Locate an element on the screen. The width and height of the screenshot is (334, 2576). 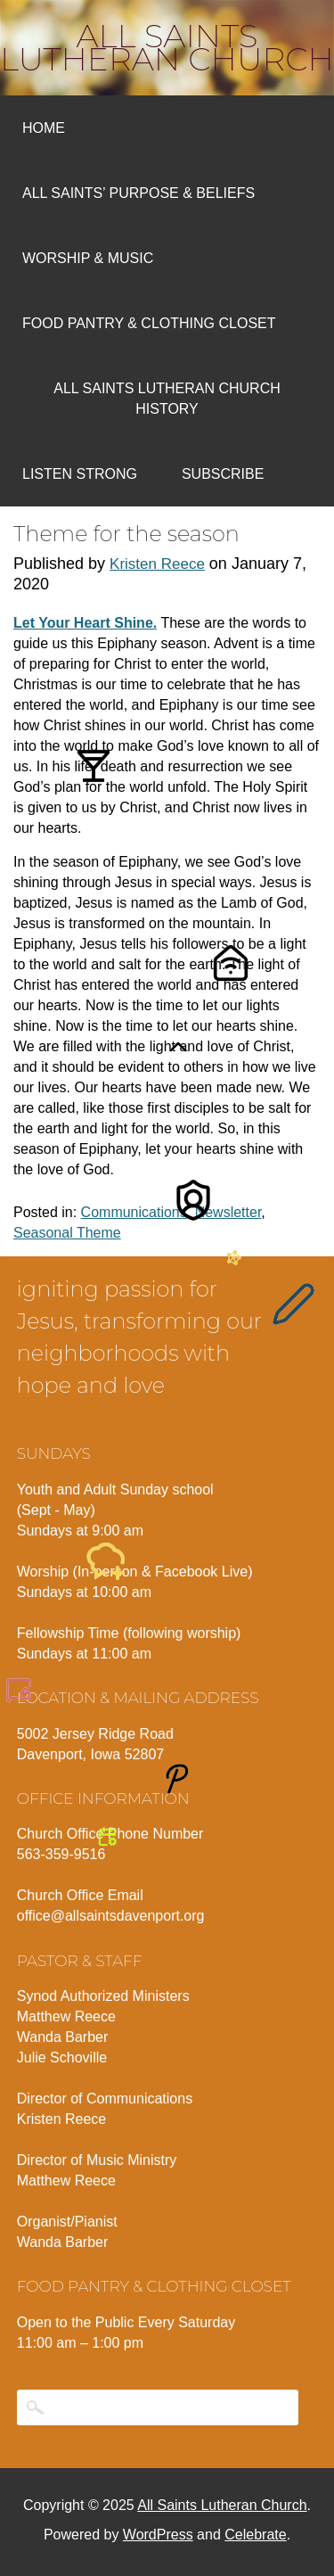
edit content or text is located at coordinates (293, 1304).